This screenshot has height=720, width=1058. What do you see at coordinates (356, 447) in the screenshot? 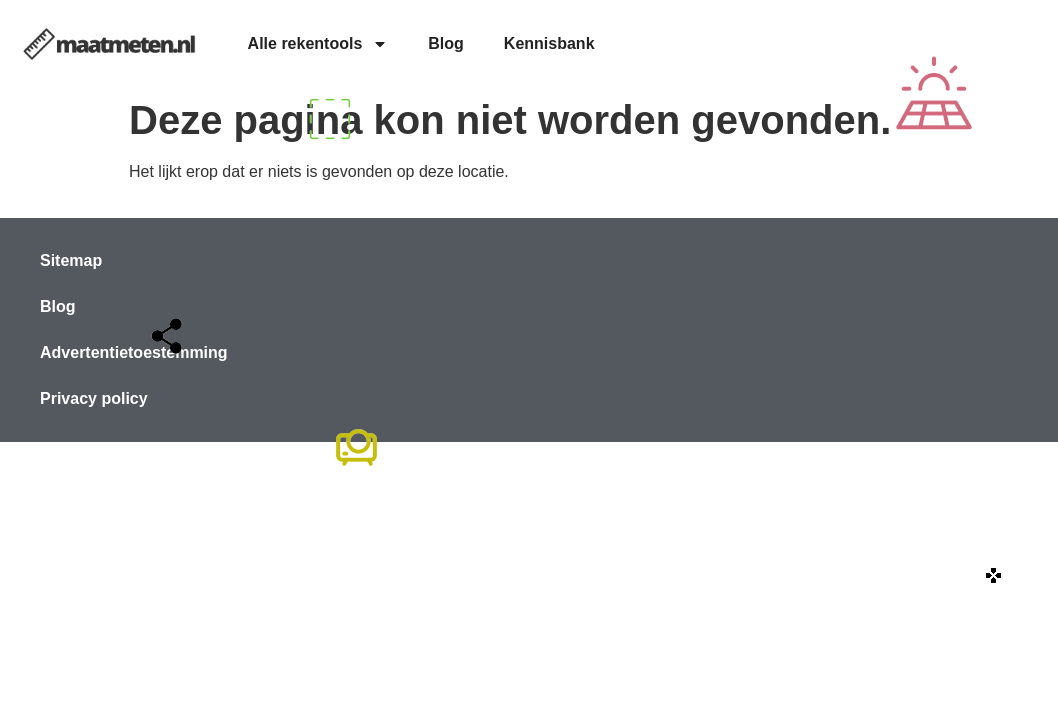
I see `connect to a projector device` at bounding box center [356, 447].